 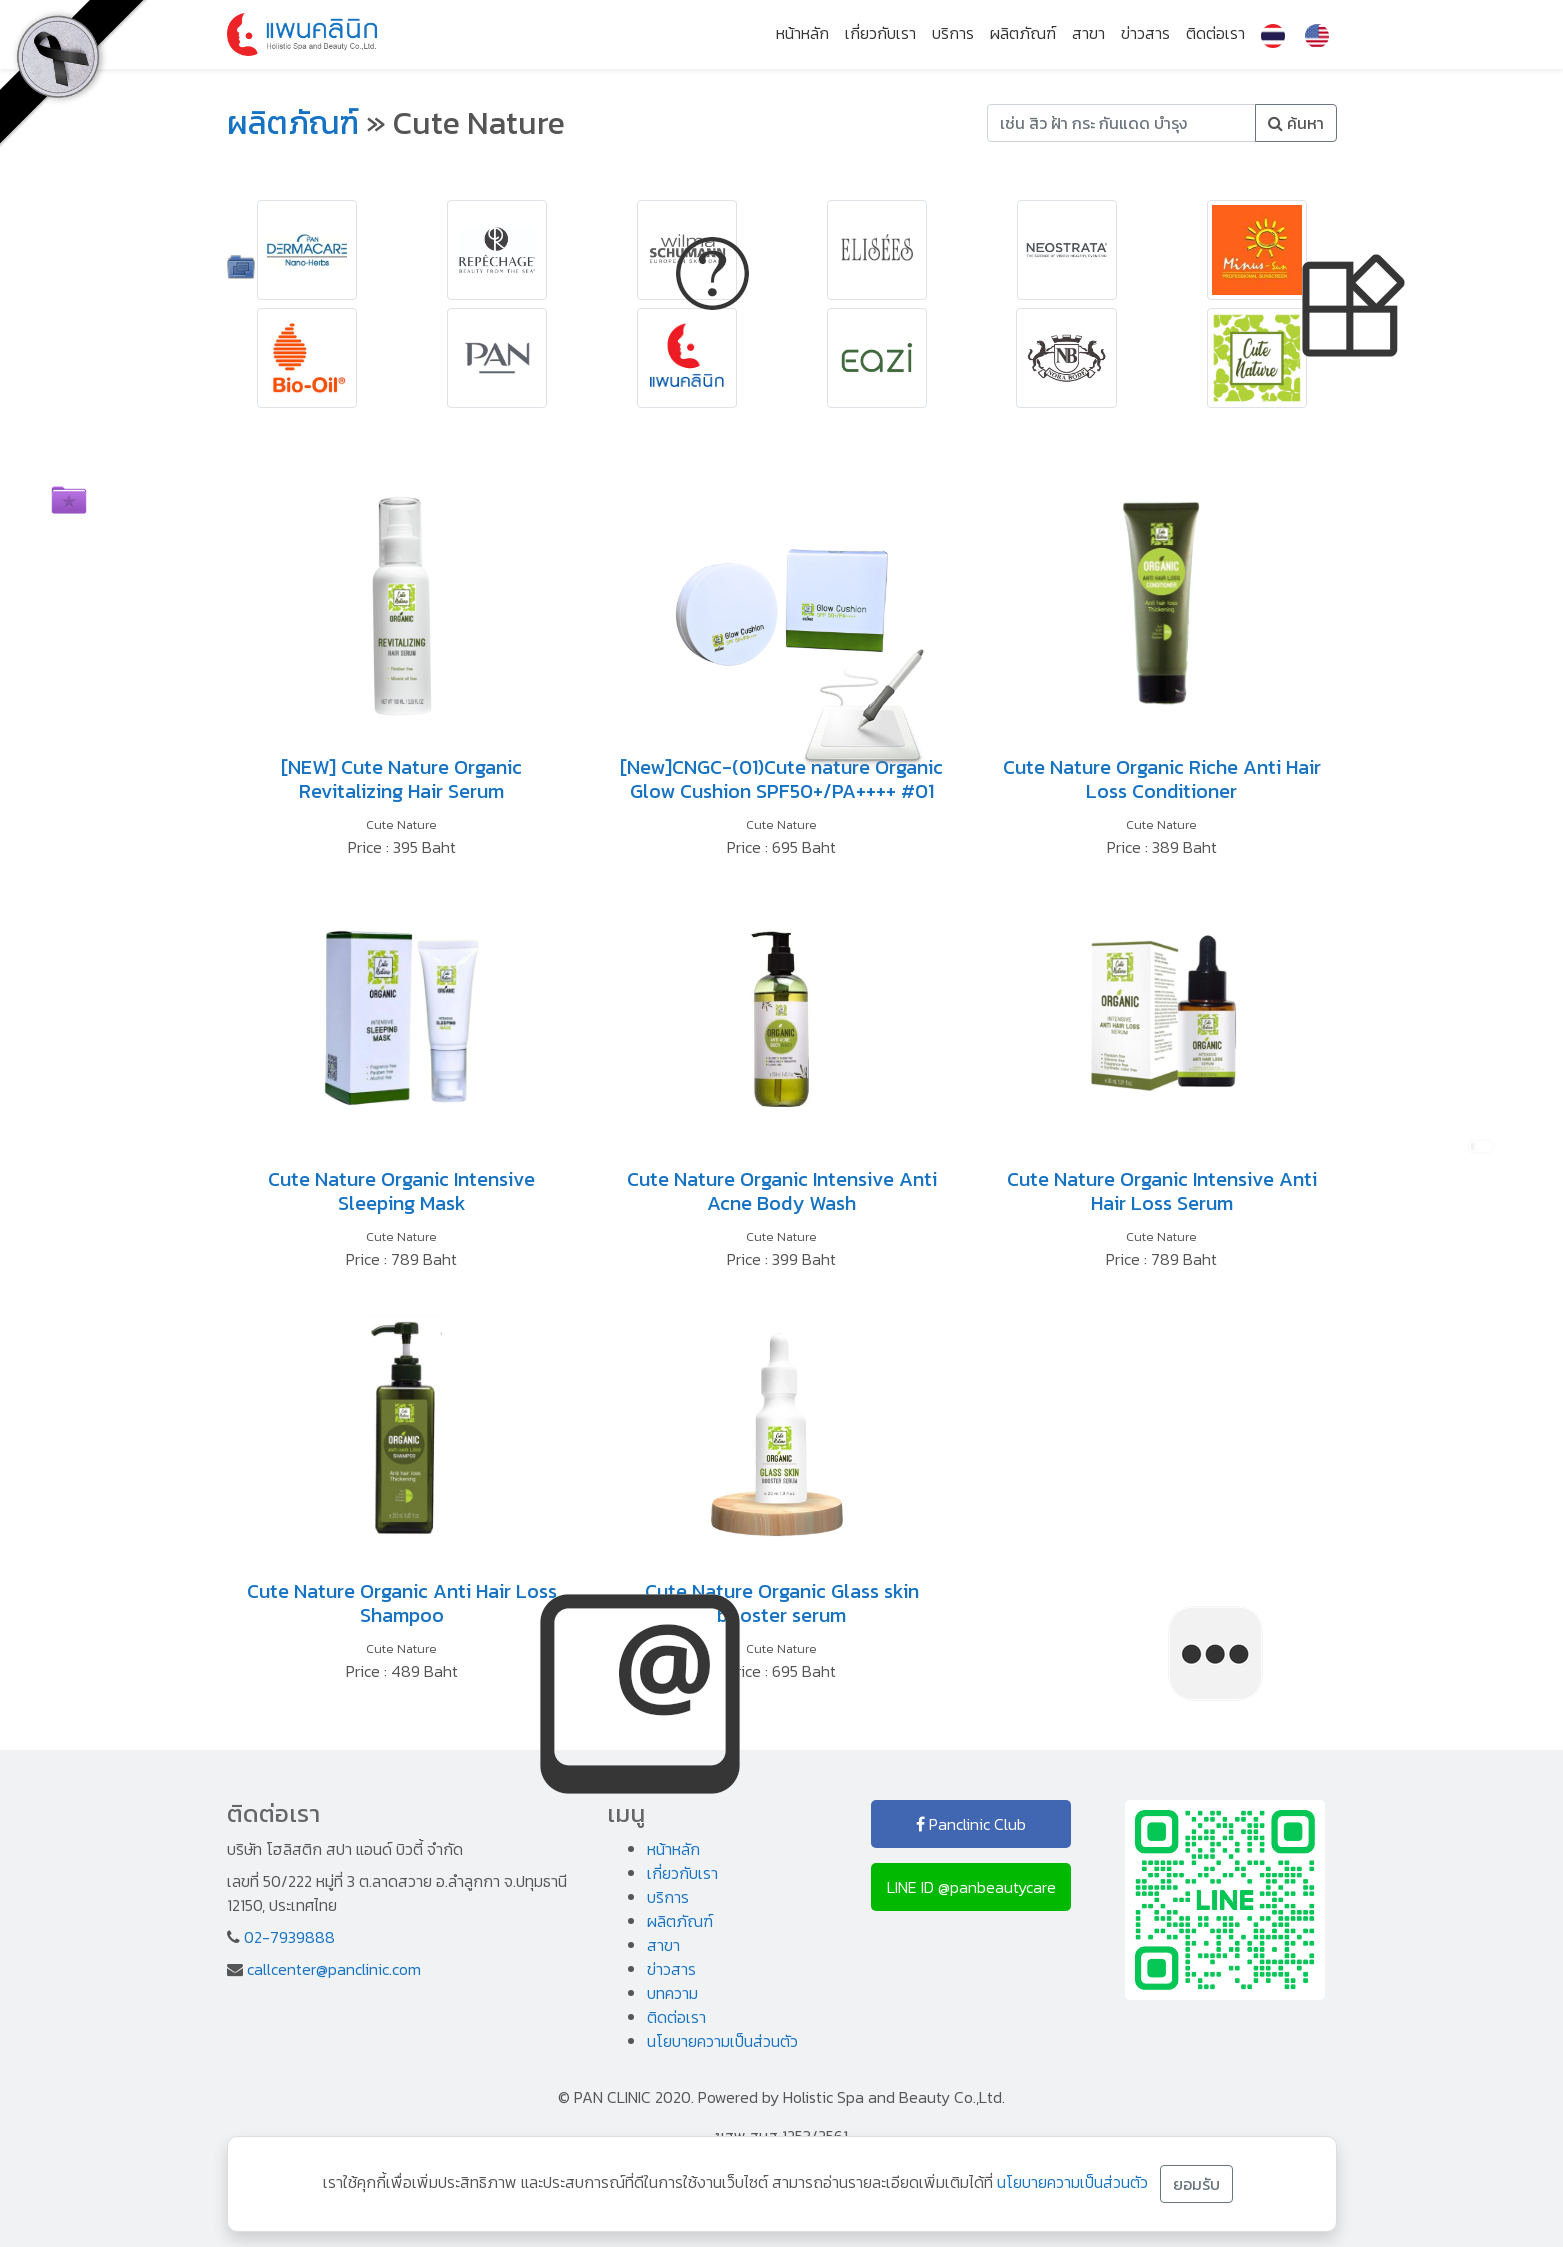 What do you see at coordinates (69, 500) in the screenshot?
I see `open your bookmarked or favorite files folder` at bounding box center [69, 500].